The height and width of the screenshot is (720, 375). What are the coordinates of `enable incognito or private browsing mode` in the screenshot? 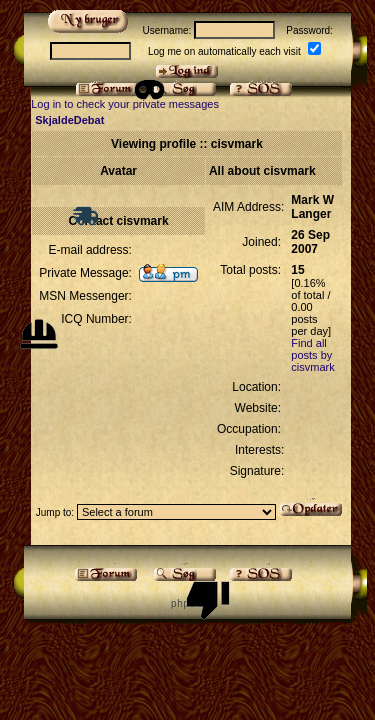 It's located at (149, 89).